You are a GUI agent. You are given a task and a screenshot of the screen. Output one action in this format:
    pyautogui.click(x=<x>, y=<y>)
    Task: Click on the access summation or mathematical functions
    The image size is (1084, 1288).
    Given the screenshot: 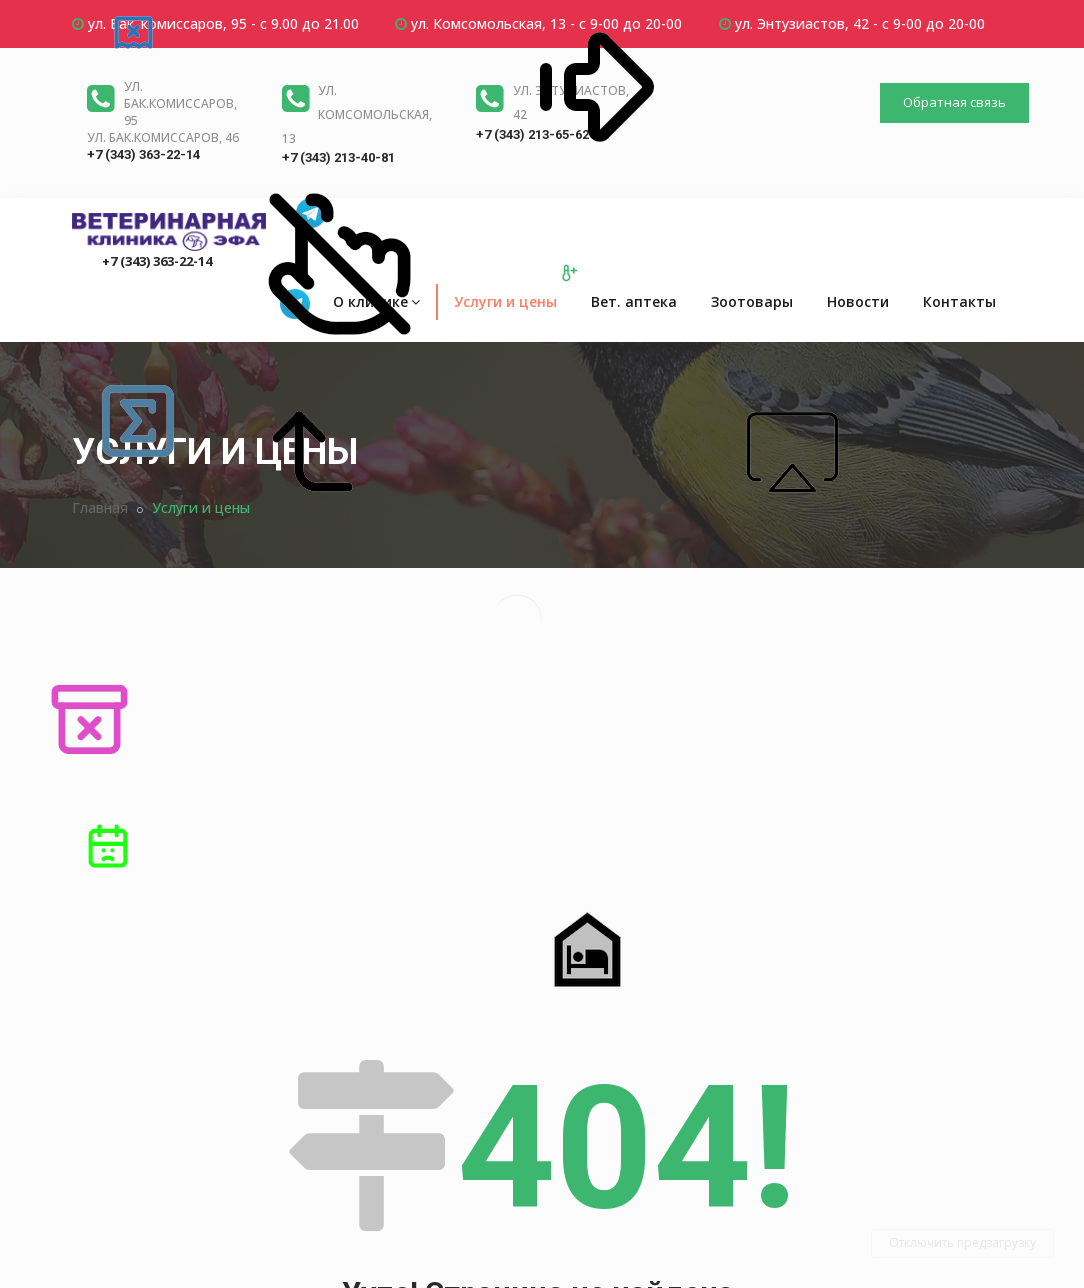 What is the action you would take?
    pyautogui.click(x=138, y=421)
    